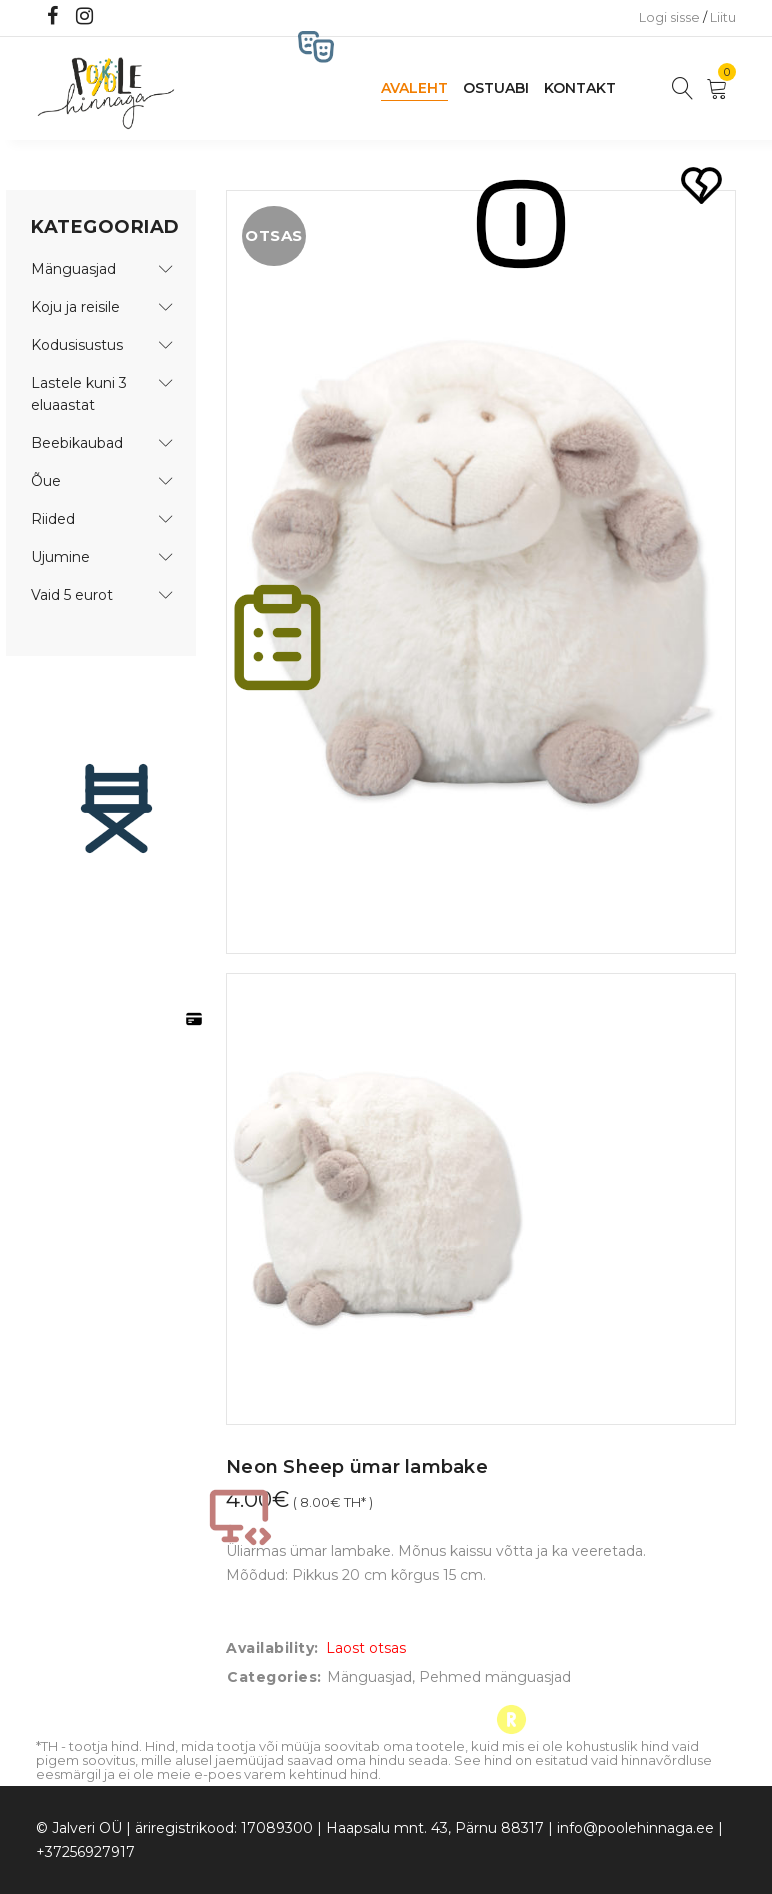  What do you see at coordinates (194, 1019) in the screenshot?
I see `access payment methods` at bounding box center [194, 1019].